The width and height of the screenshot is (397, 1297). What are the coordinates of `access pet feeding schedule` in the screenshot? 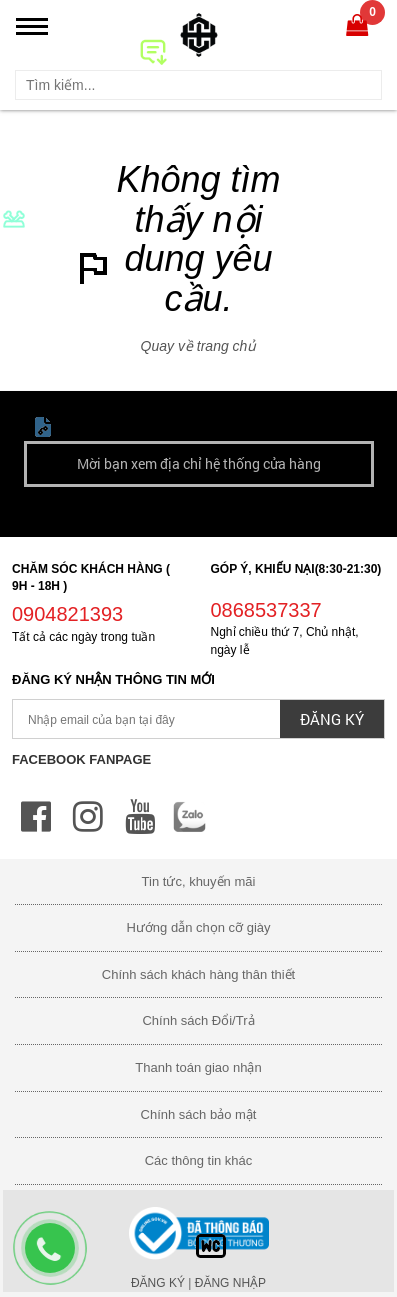 It's located at (14, 218).